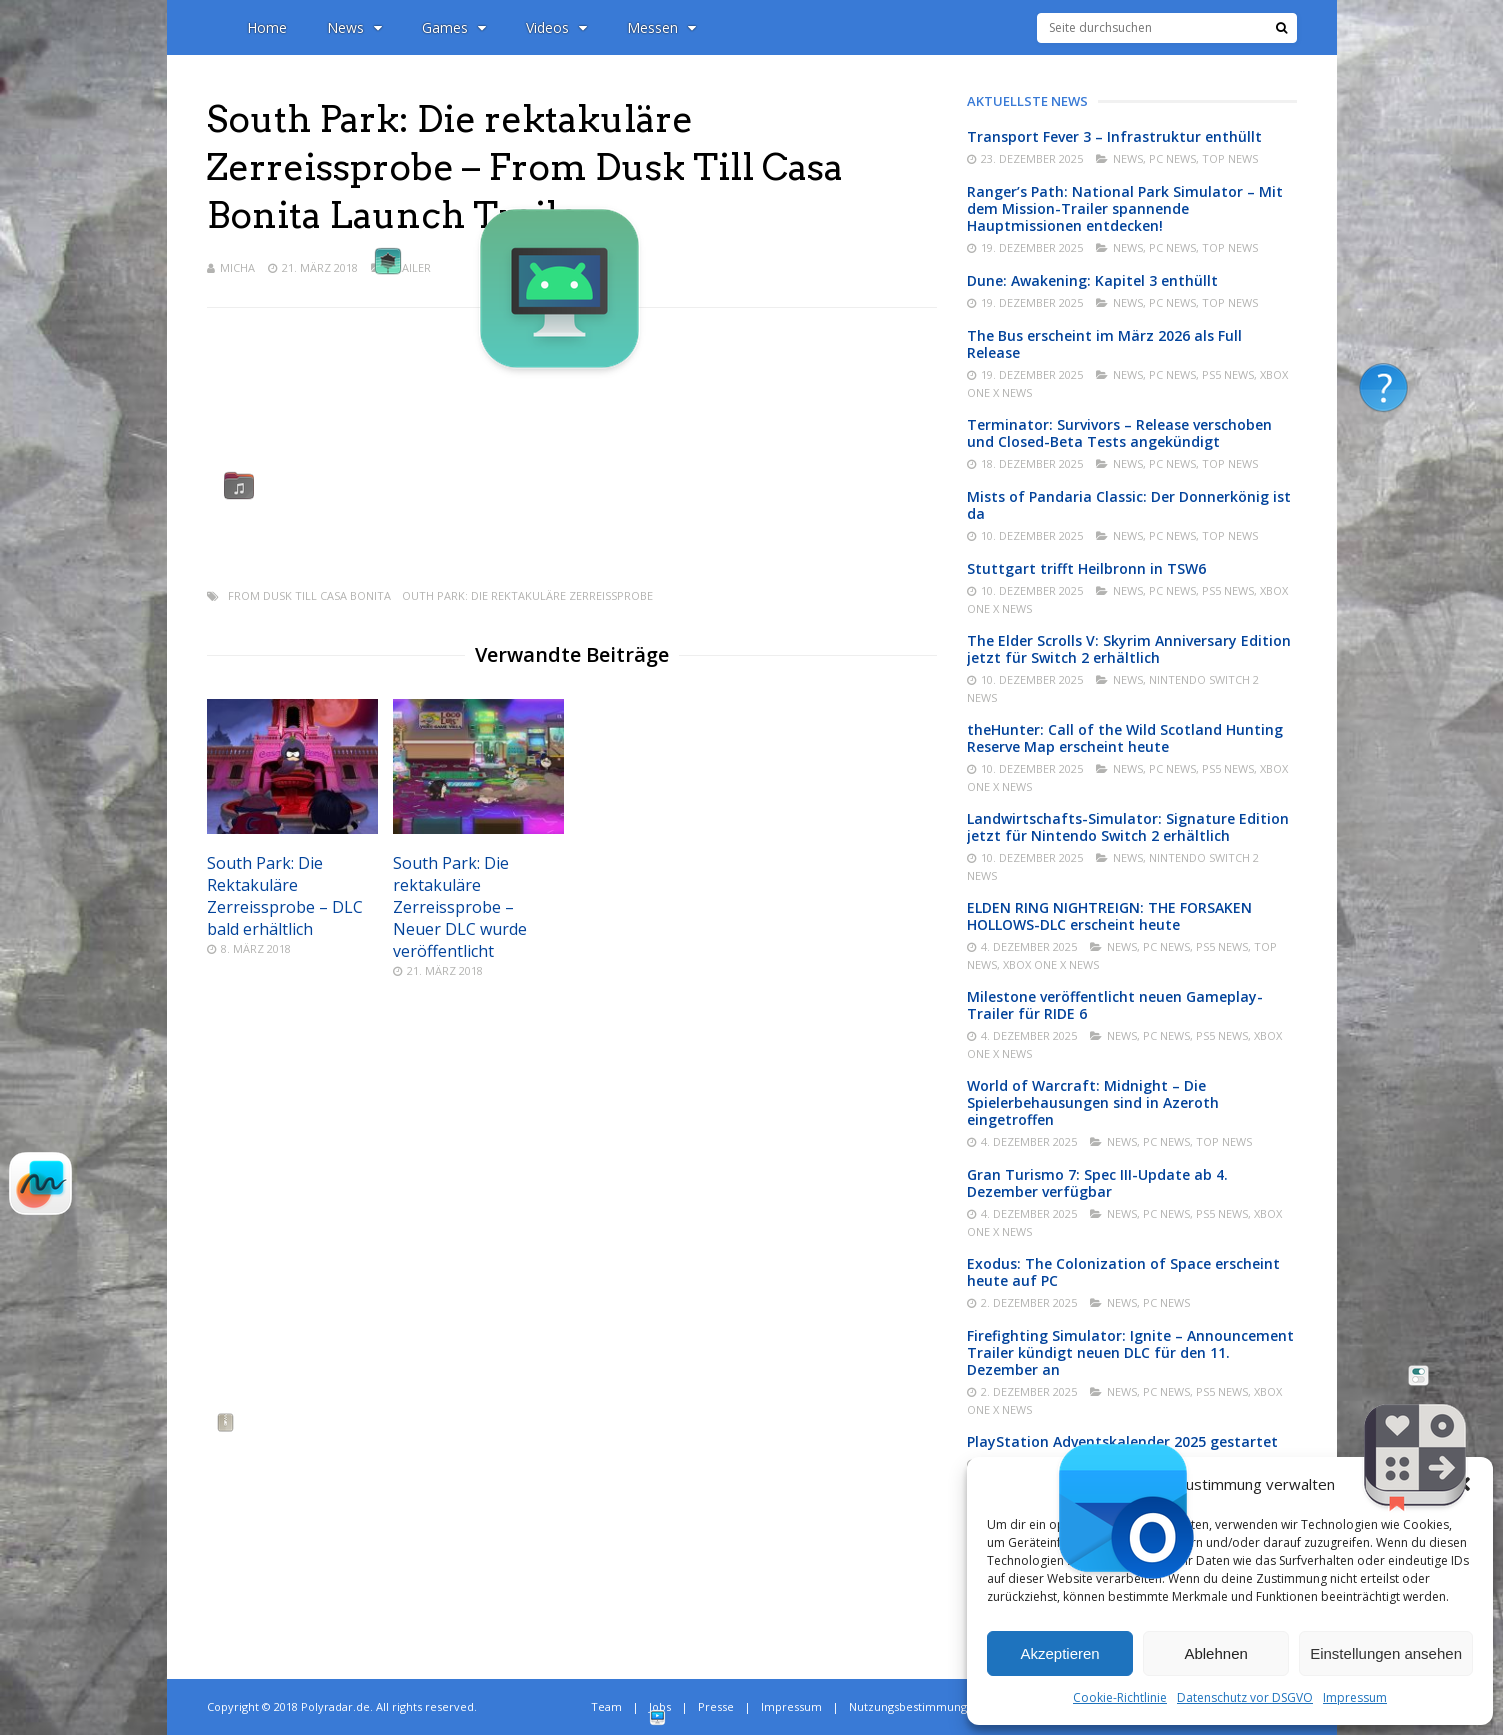  Describe the element at coordinates (40, 1183) in the screenshot. I see `open freeform app for brainstorming and sketching` at that location.